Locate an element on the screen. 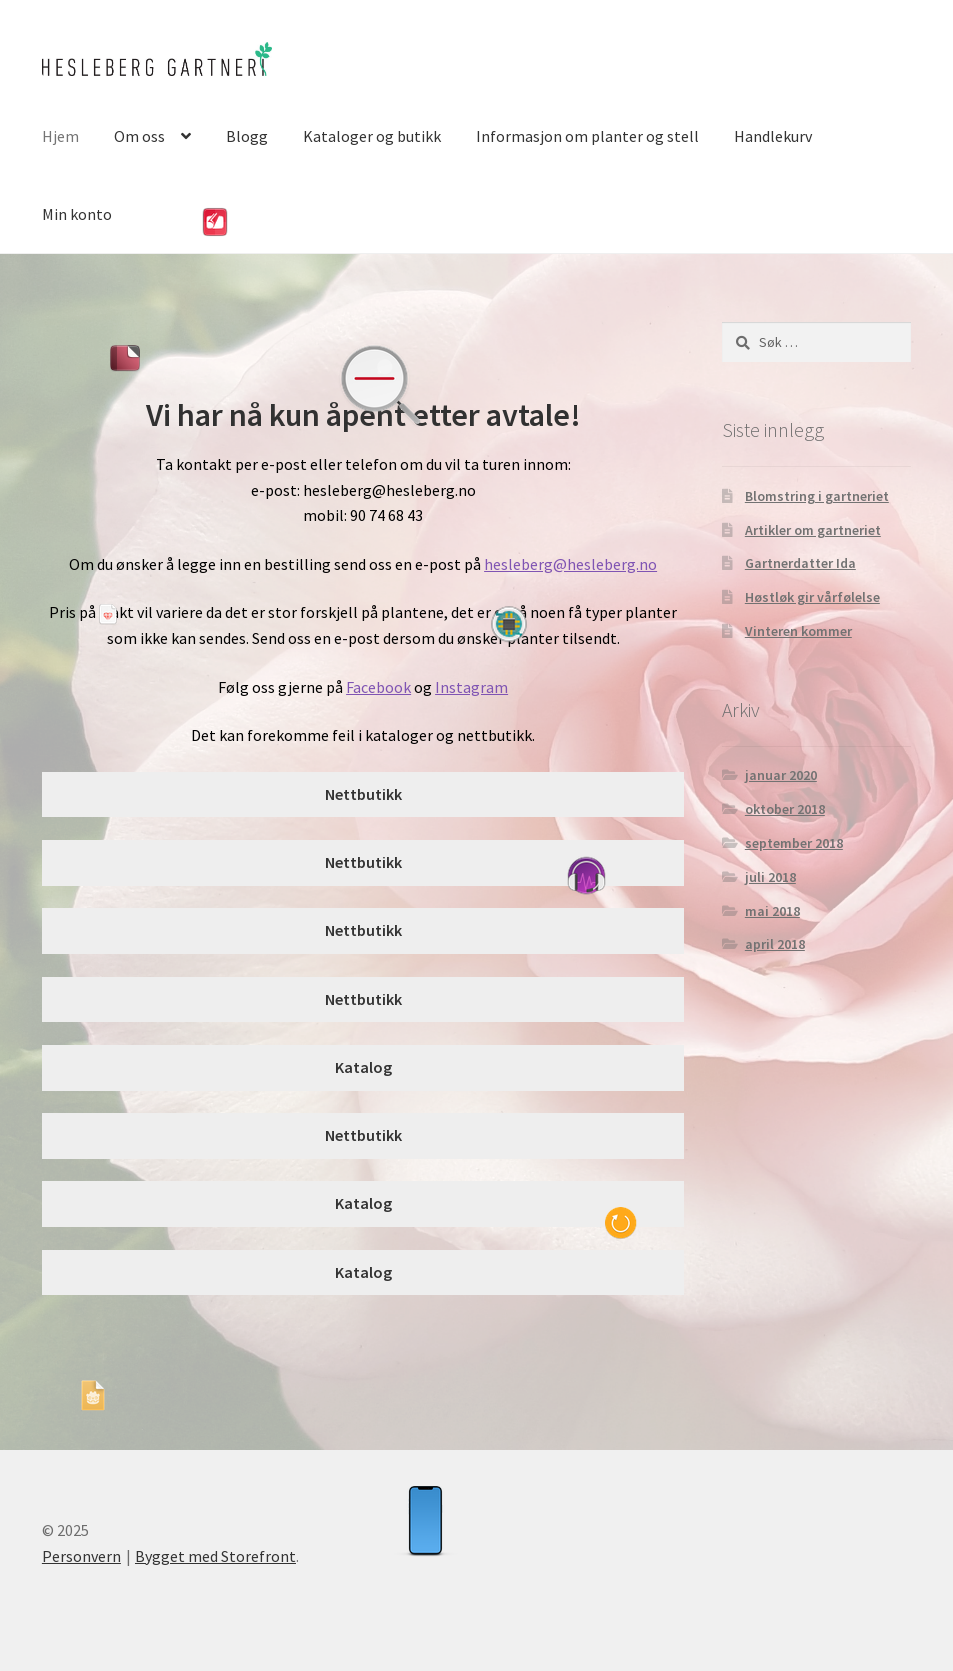 Image resolution: width=953 pixels, height=1671 pixels. audio headset device connected is located at coordinates (586, 875).